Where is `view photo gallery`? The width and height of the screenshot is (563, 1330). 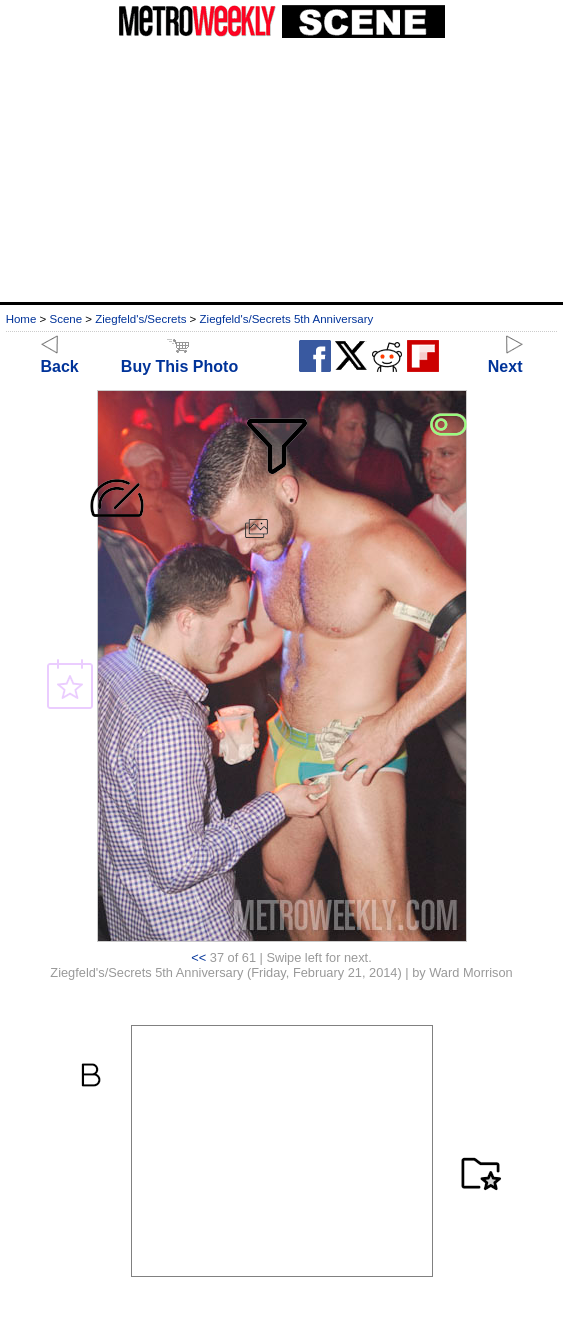 view photo gallery is located at coordinates (256, 528).